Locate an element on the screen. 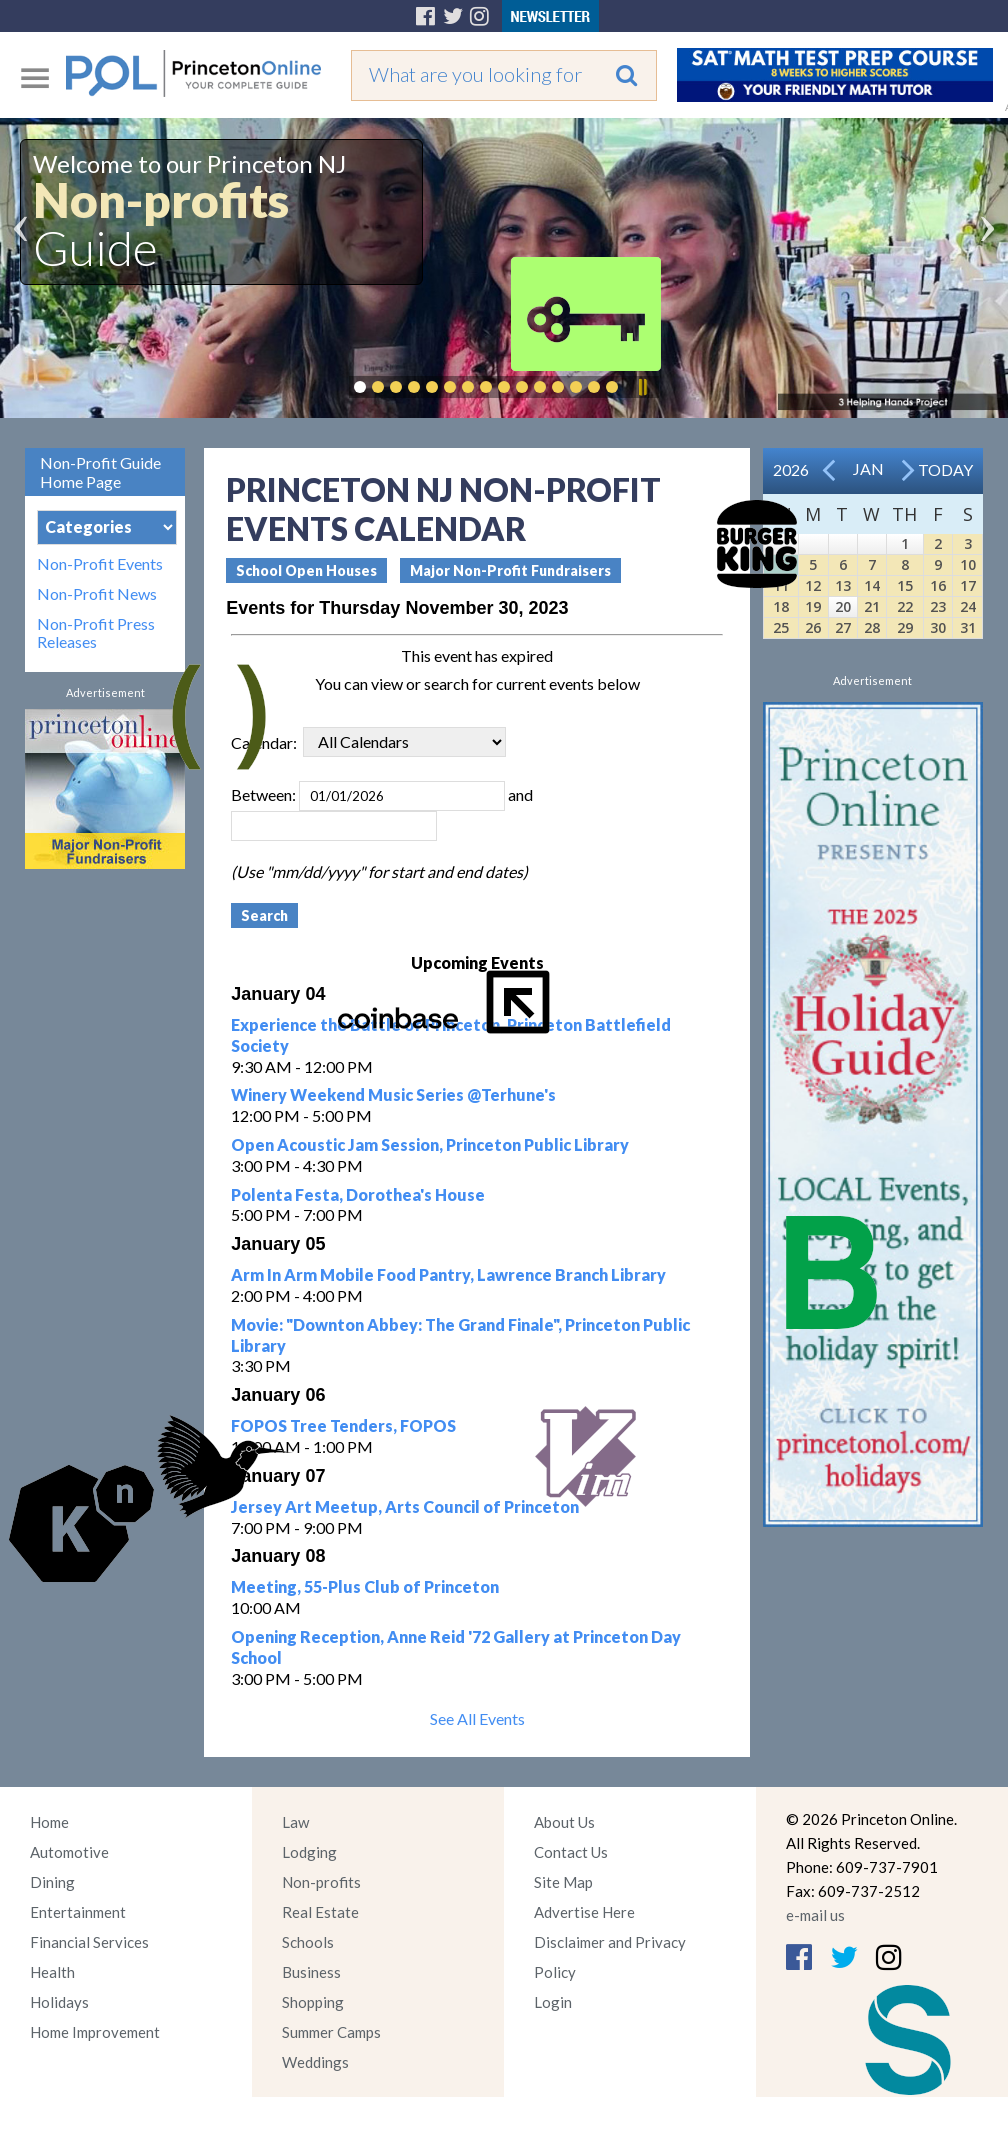  barmenia insurance company logo is located at coordinates (831, 1272).